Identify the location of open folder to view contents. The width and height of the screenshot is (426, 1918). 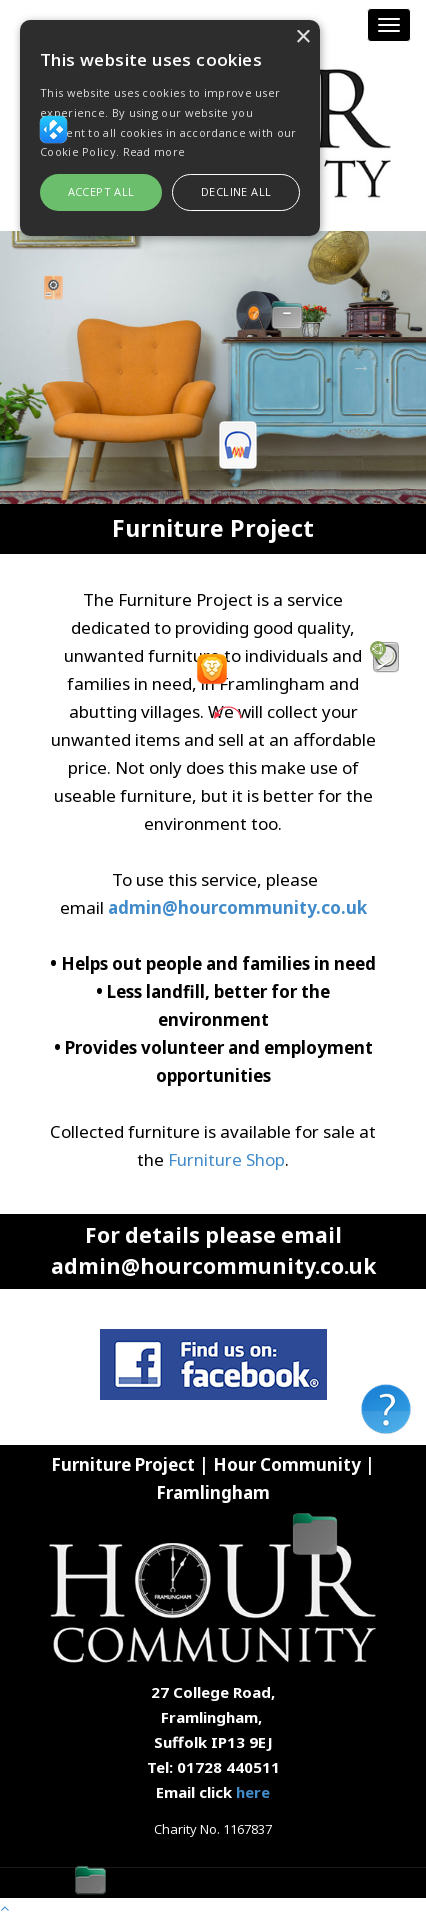
(315, 1534).